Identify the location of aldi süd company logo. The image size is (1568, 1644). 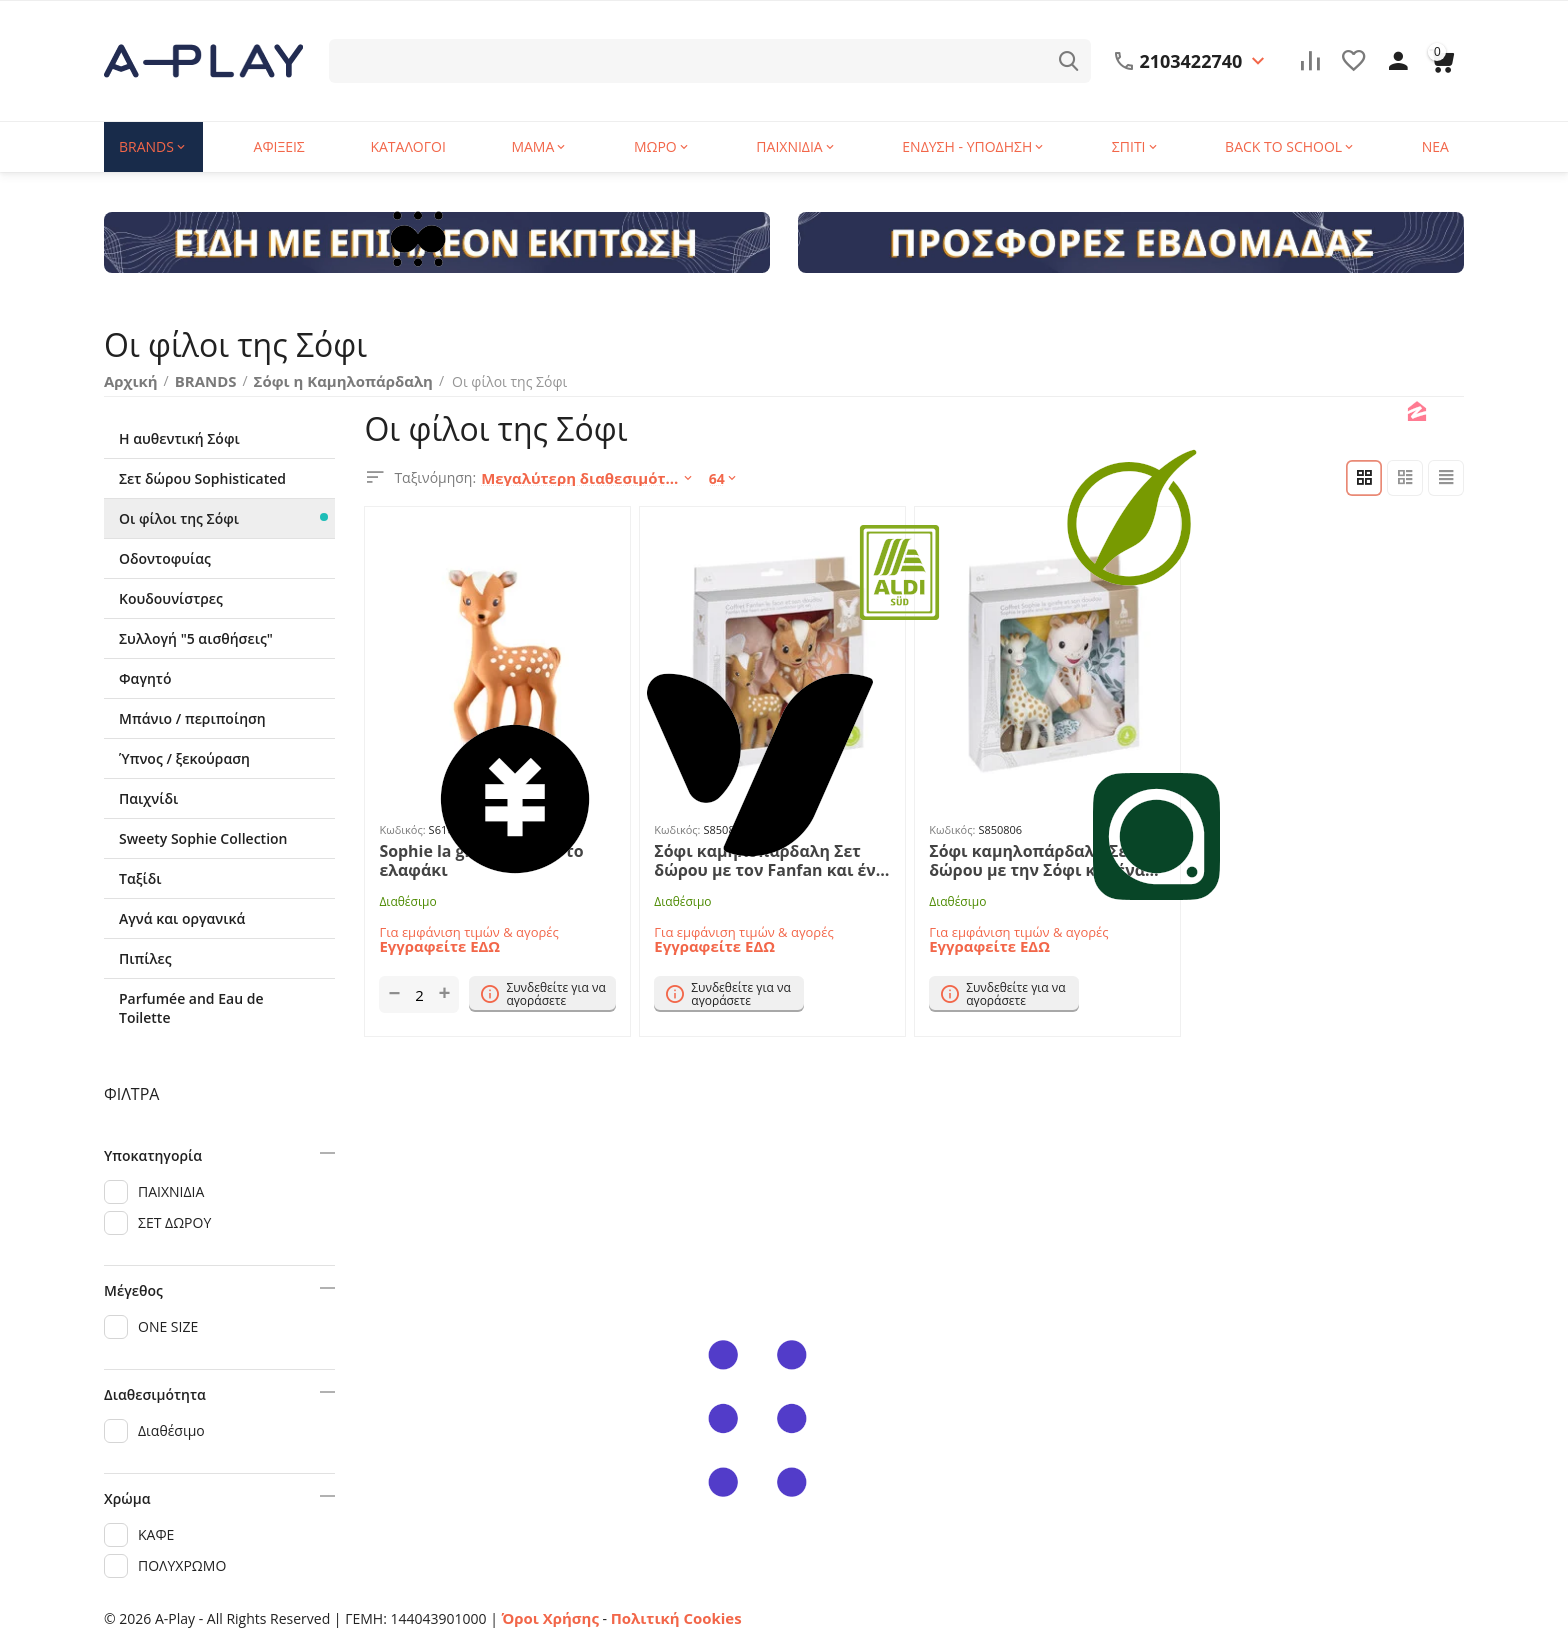
(899, 572).